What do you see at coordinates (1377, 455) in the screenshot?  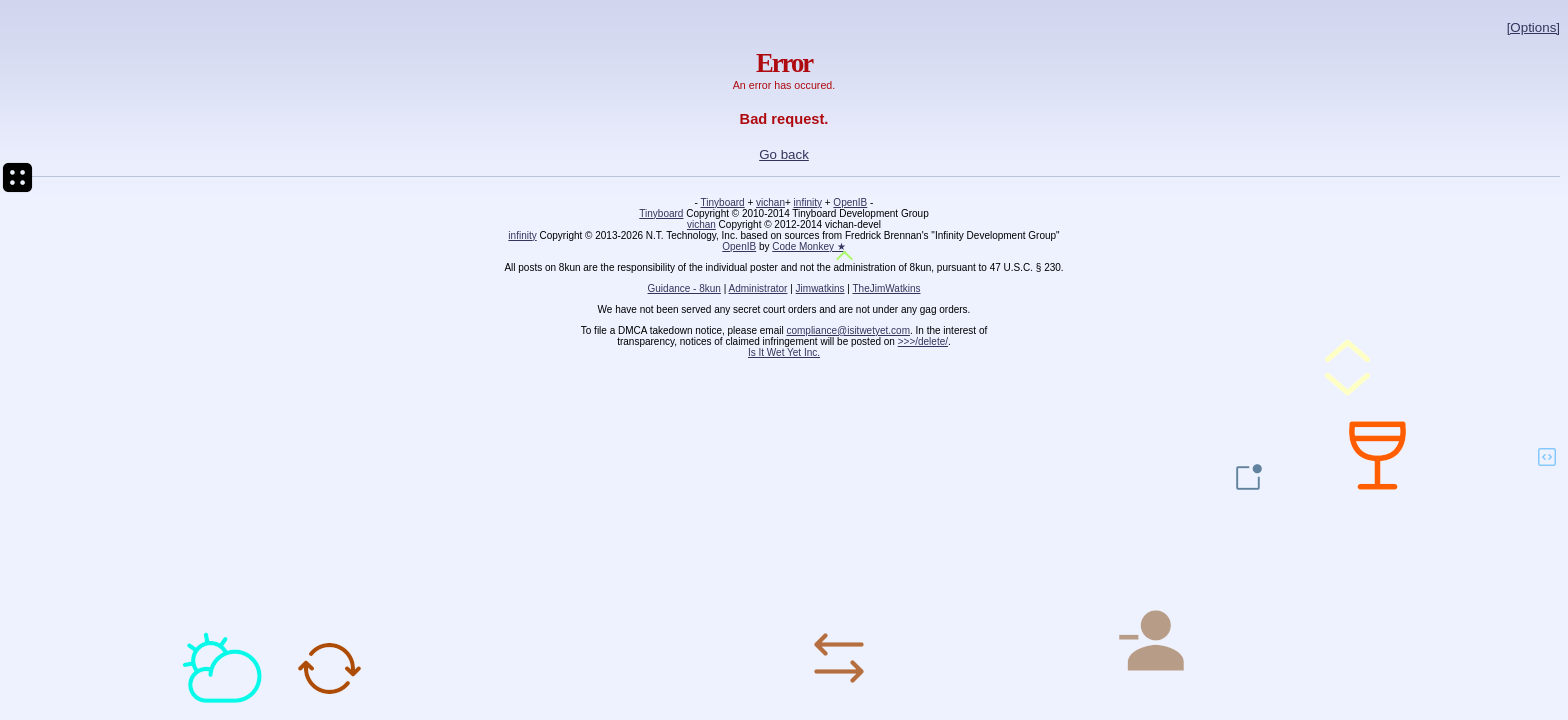 I see `browse wine selection or menu` at bounding box center [1377, 455].